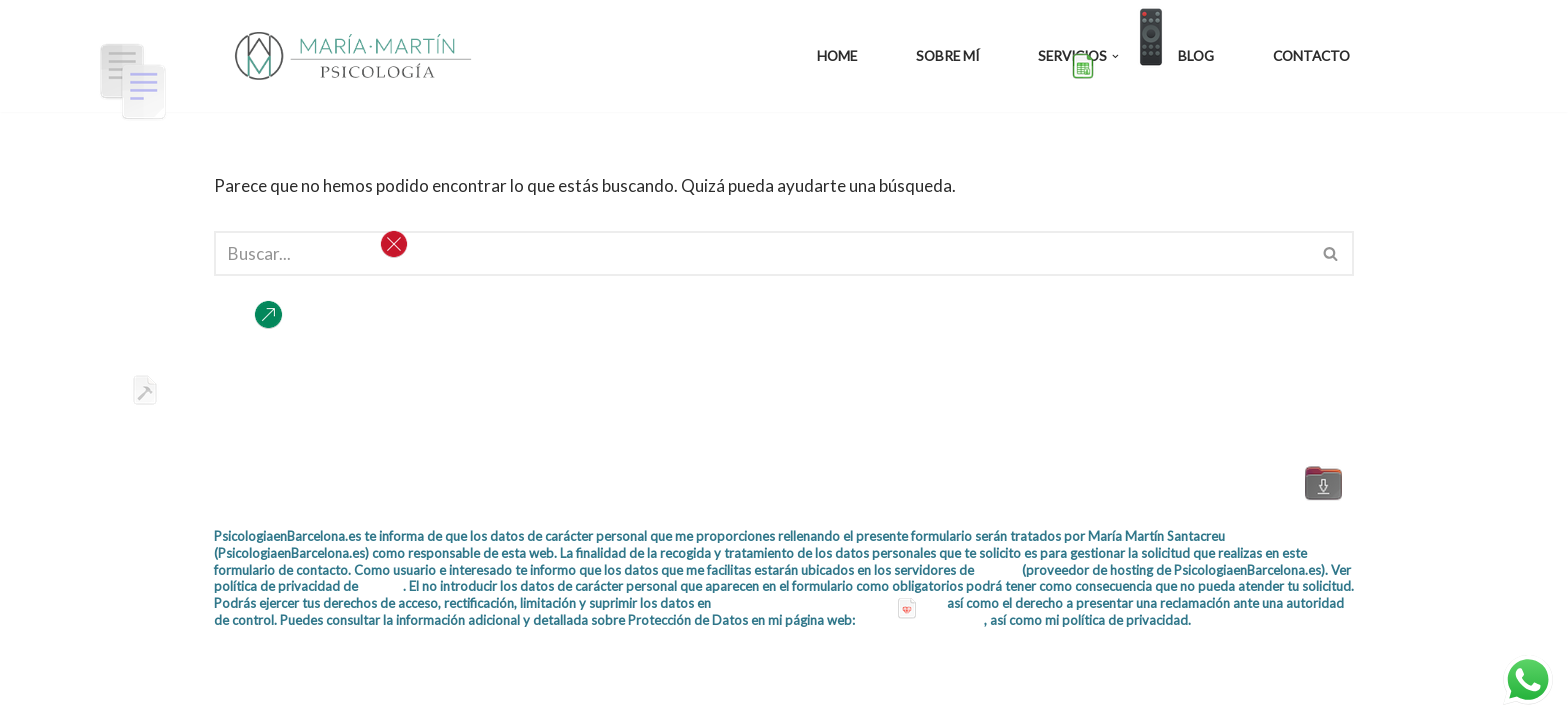 The height and width of the screenshot is (720, 1568). I want to click on indicates a sync error with a shared file or folder, so click(394, 244).